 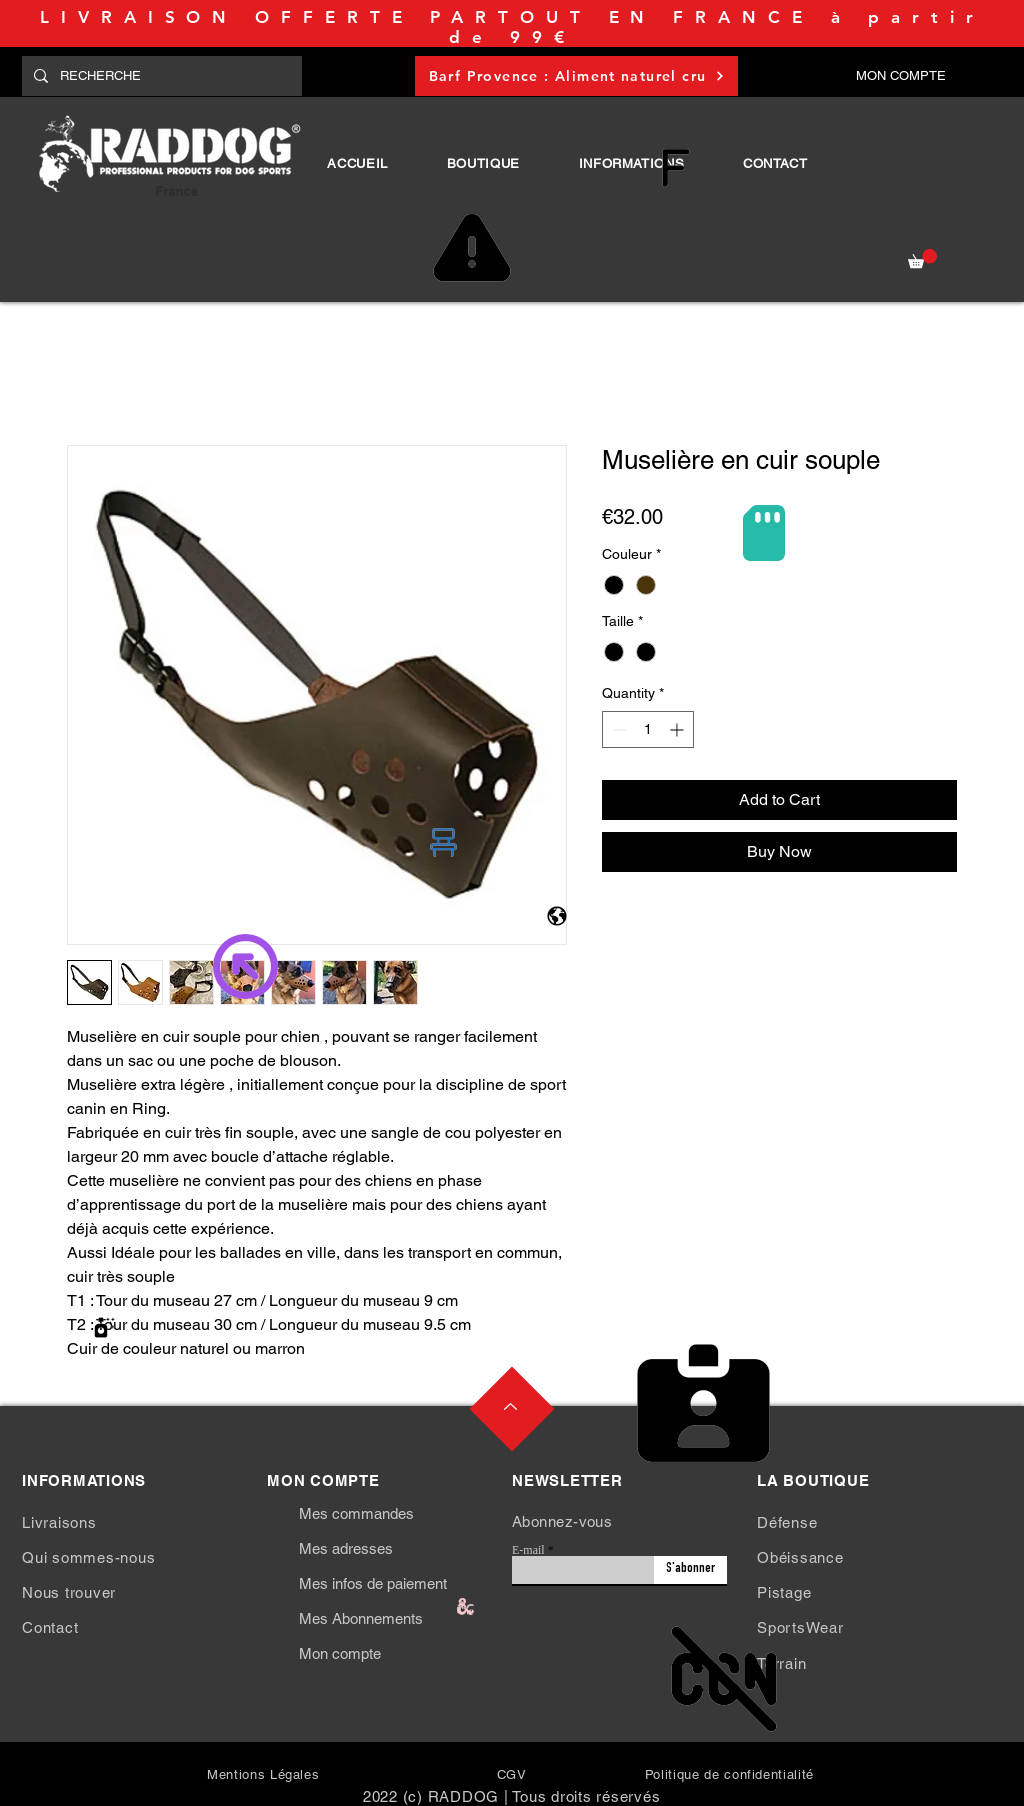 I want to click on air freshener or fragrance settings, so click(x=103, y=1327).